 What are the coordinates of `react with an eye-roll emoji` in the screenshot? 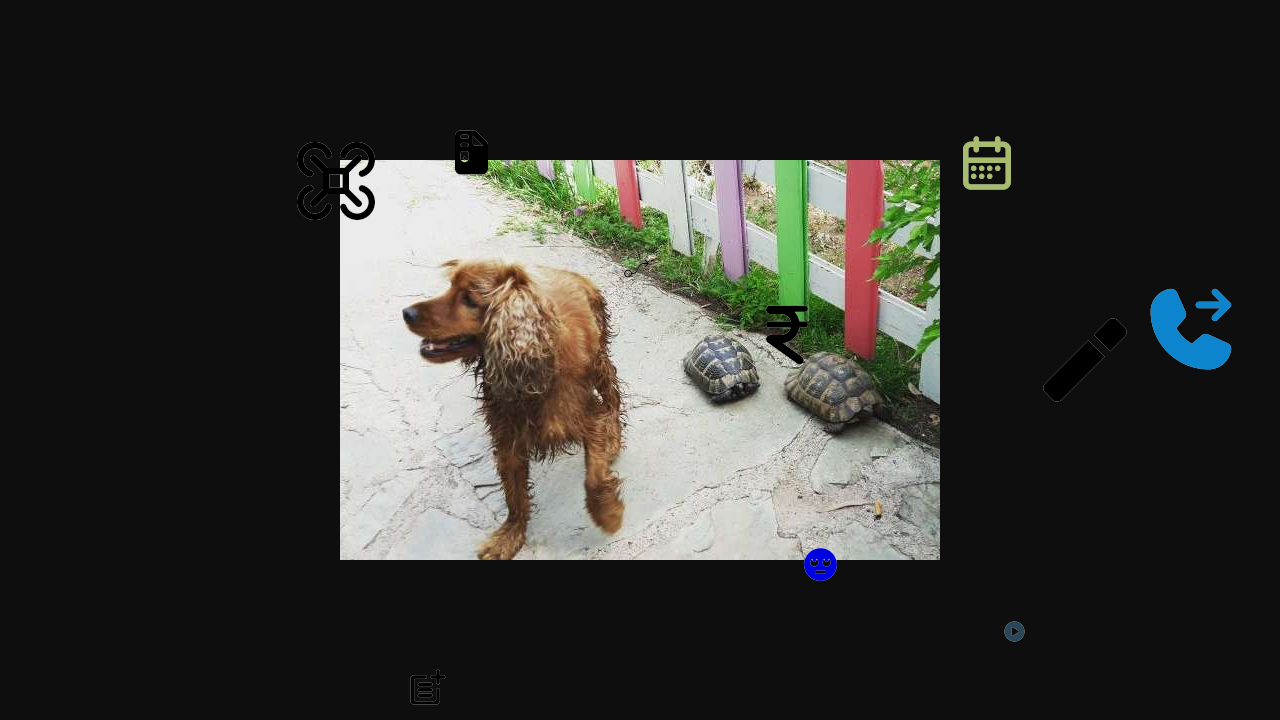 It's located at (820, 564).